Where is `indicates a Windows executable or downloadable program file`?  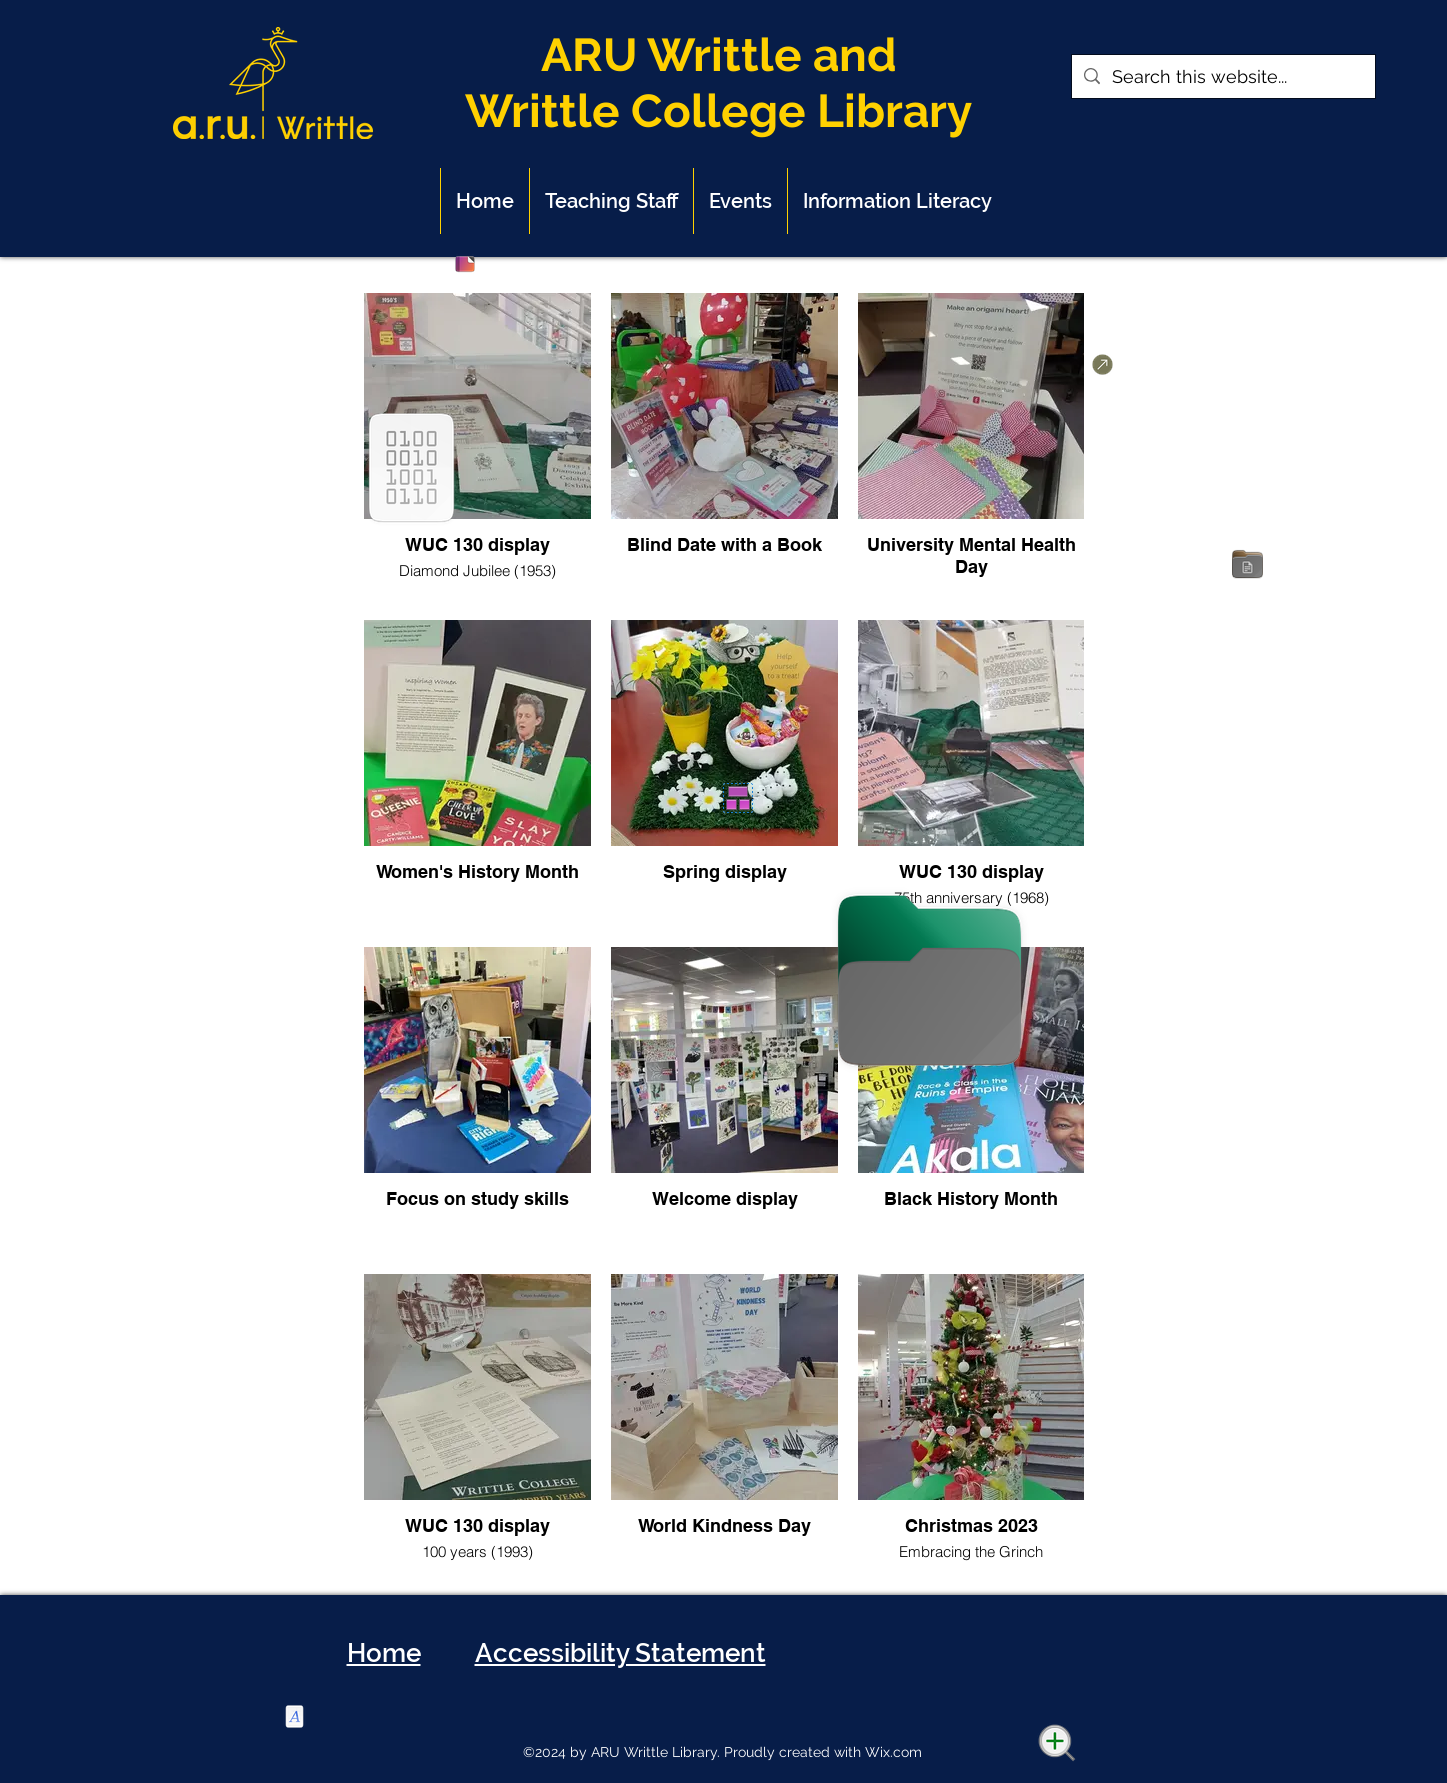 indicates a Windows executable or downloadable program file is located at coordinates (411, 467).